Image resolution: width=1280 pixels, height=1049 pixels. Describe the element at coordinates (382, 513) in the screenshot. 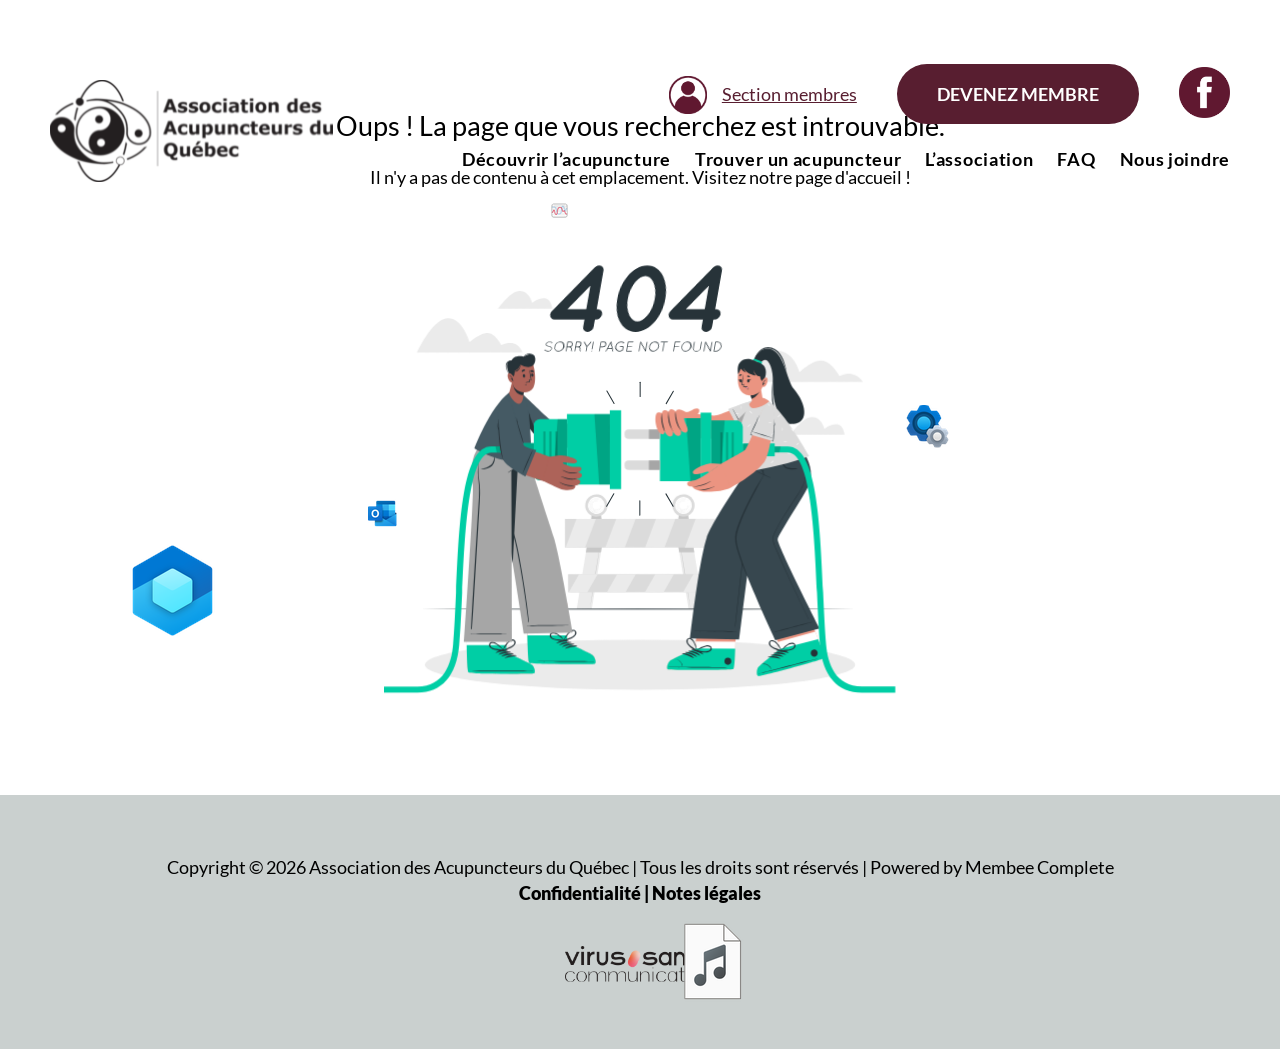

I see `open Microsoft Outlook email app` at that location.